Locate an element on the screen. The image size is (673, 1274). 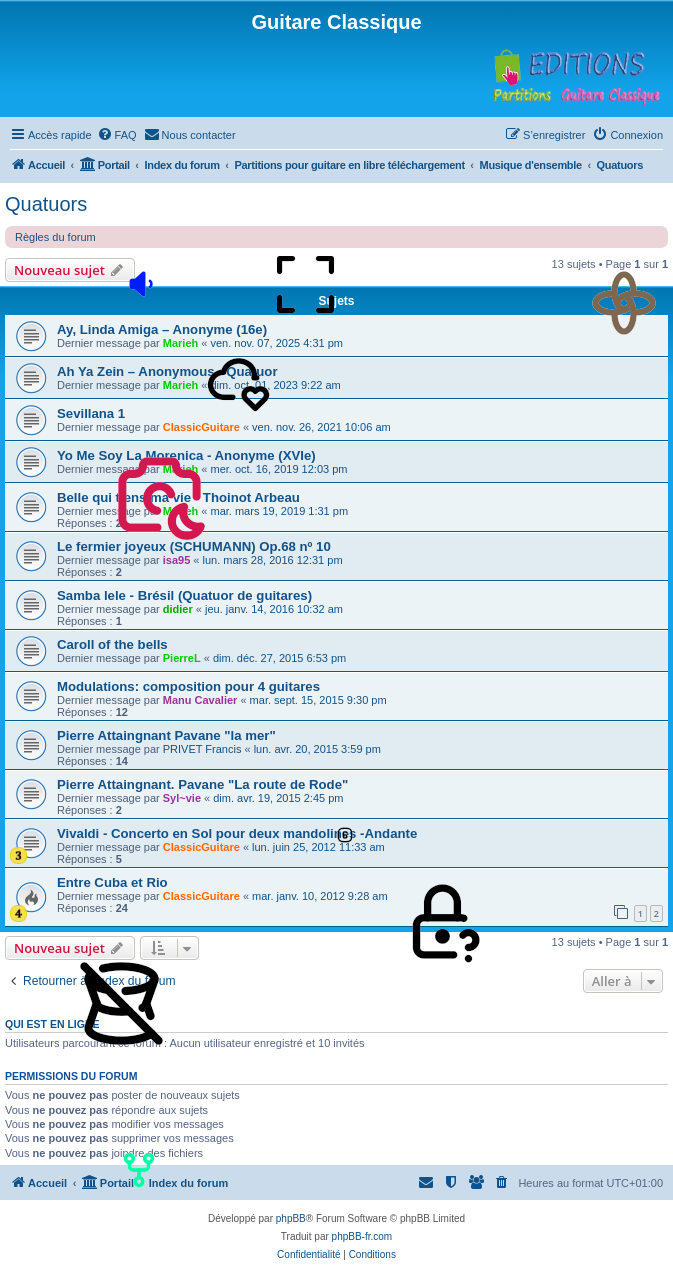
view security or password help is located at coordinates (442, 921).